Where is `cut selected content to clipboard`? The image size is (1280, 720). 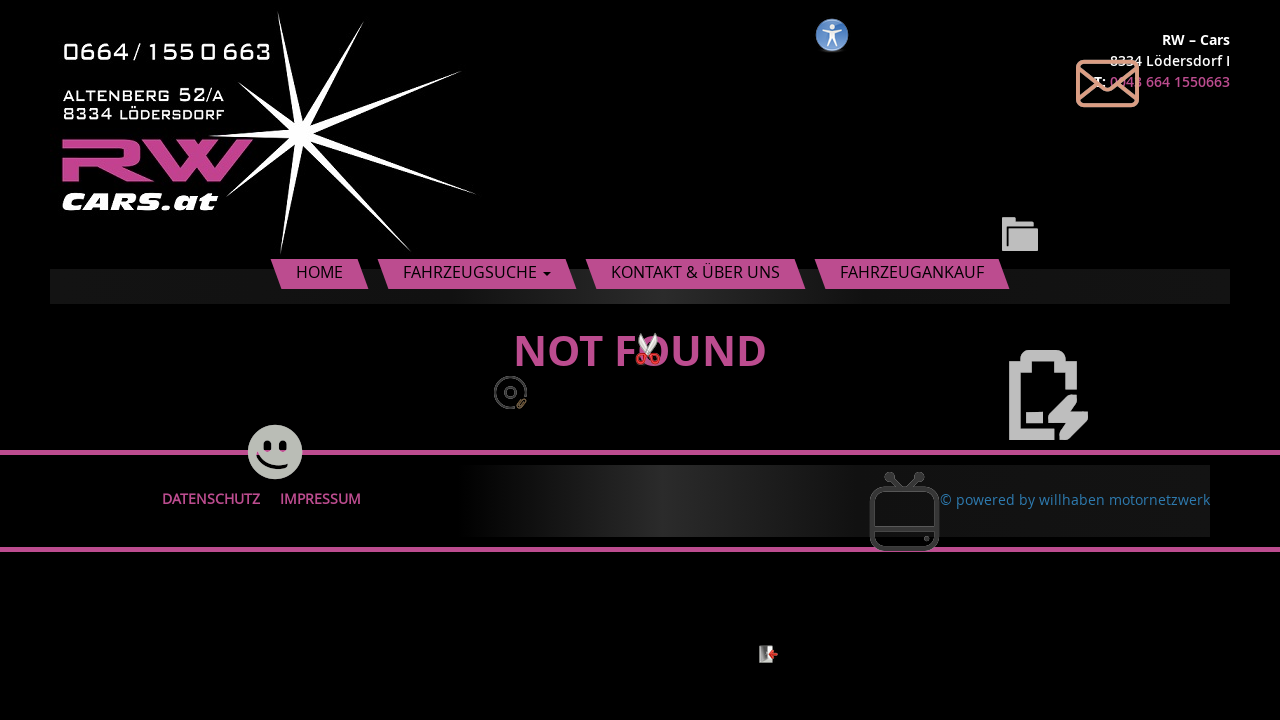 cut selected content to clipboard is located at coordinates (647, 348).